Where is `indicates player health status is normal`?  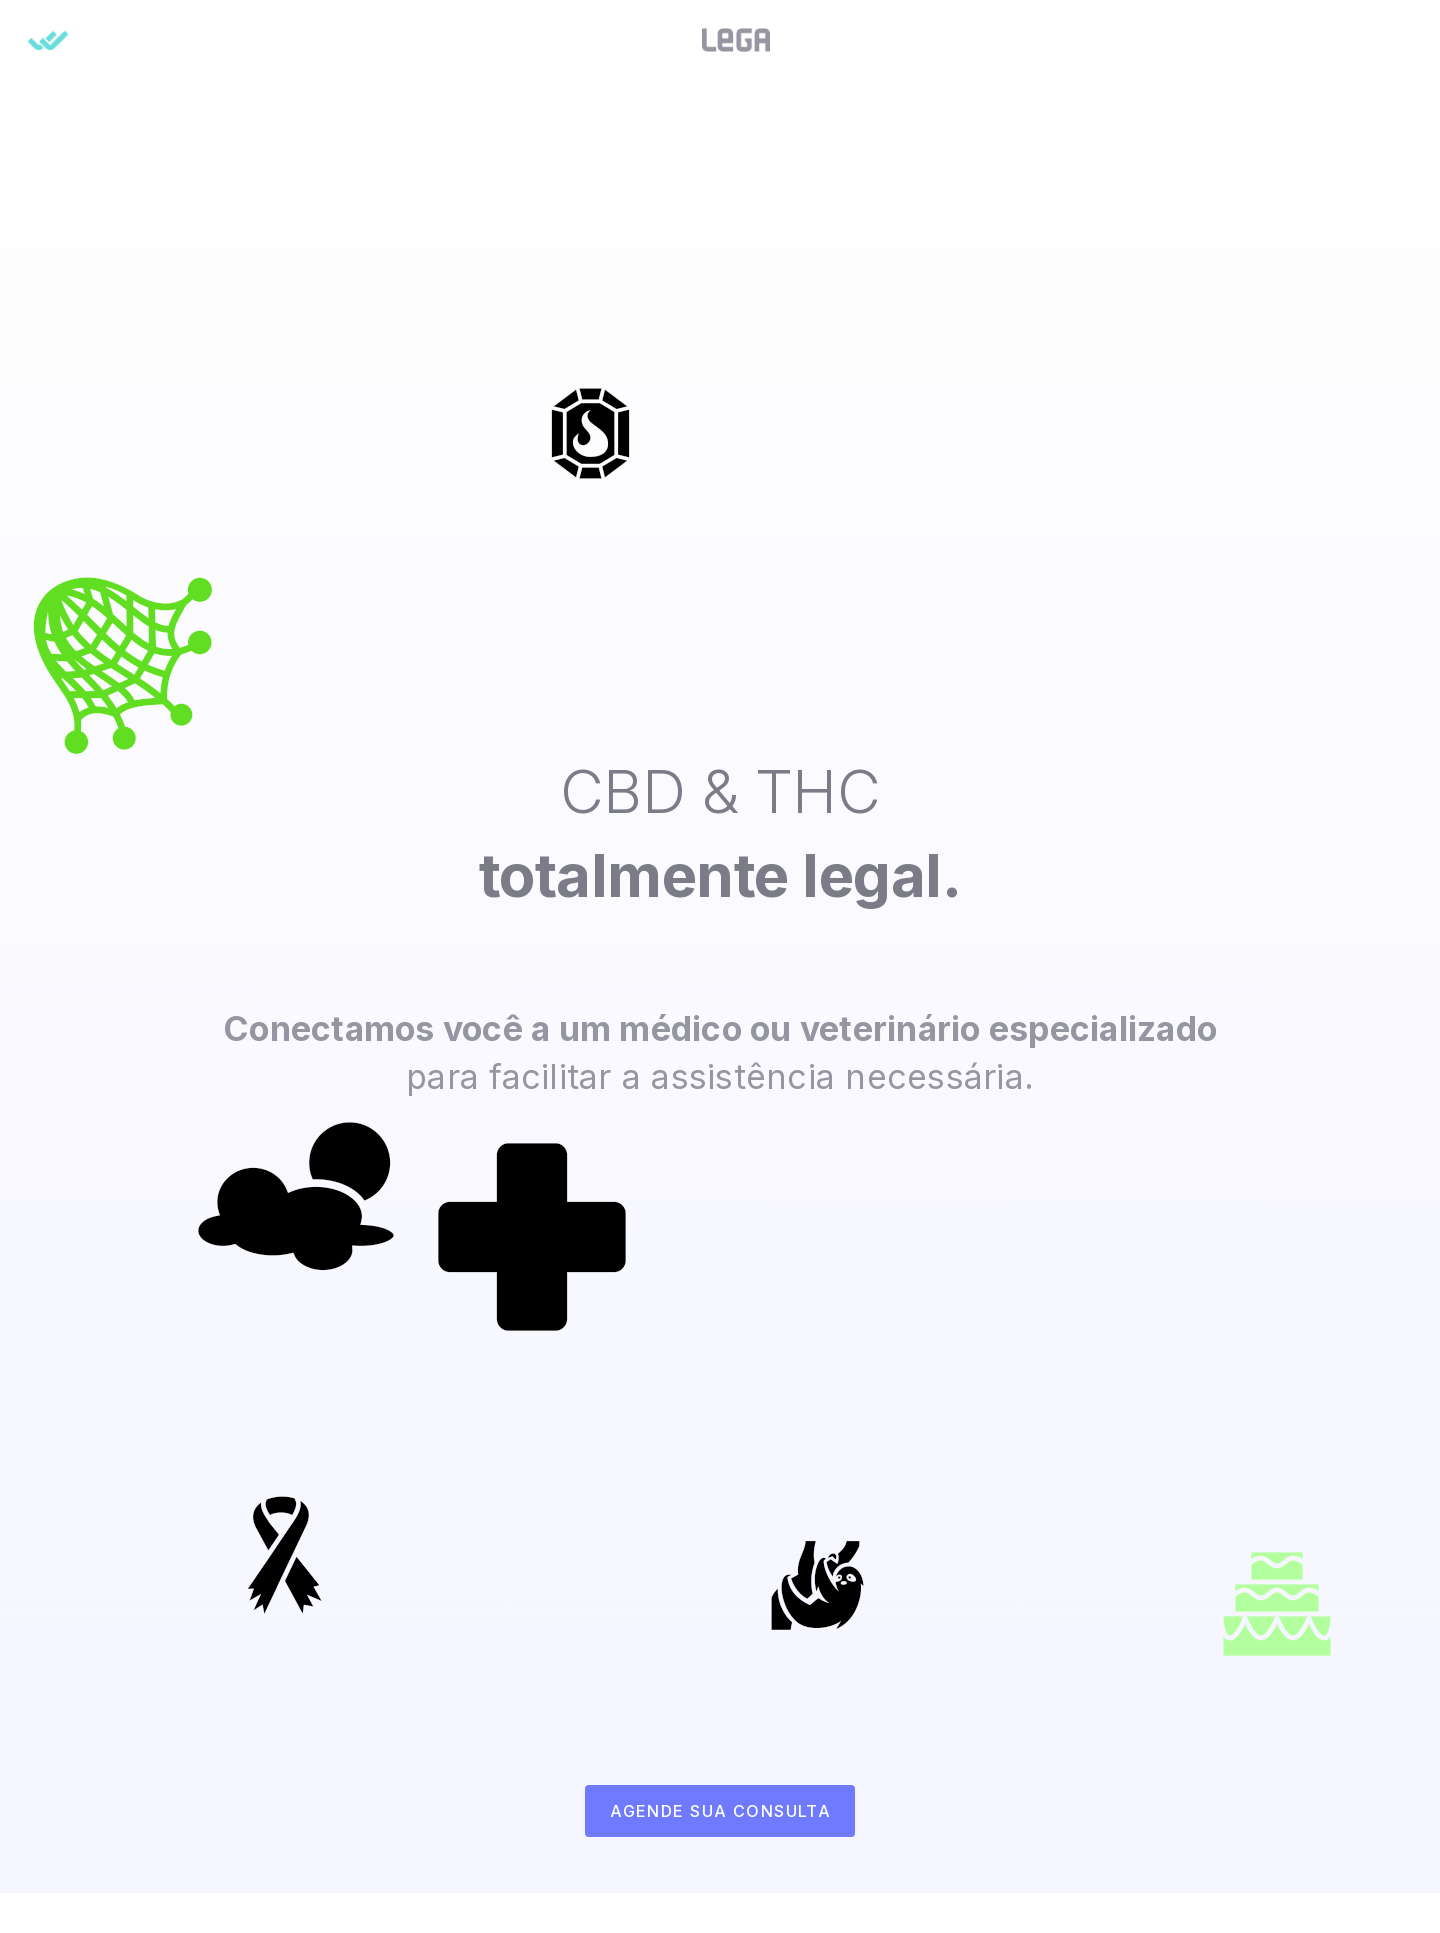
indicates player health status is normal is located at coordinates (532, 1237).